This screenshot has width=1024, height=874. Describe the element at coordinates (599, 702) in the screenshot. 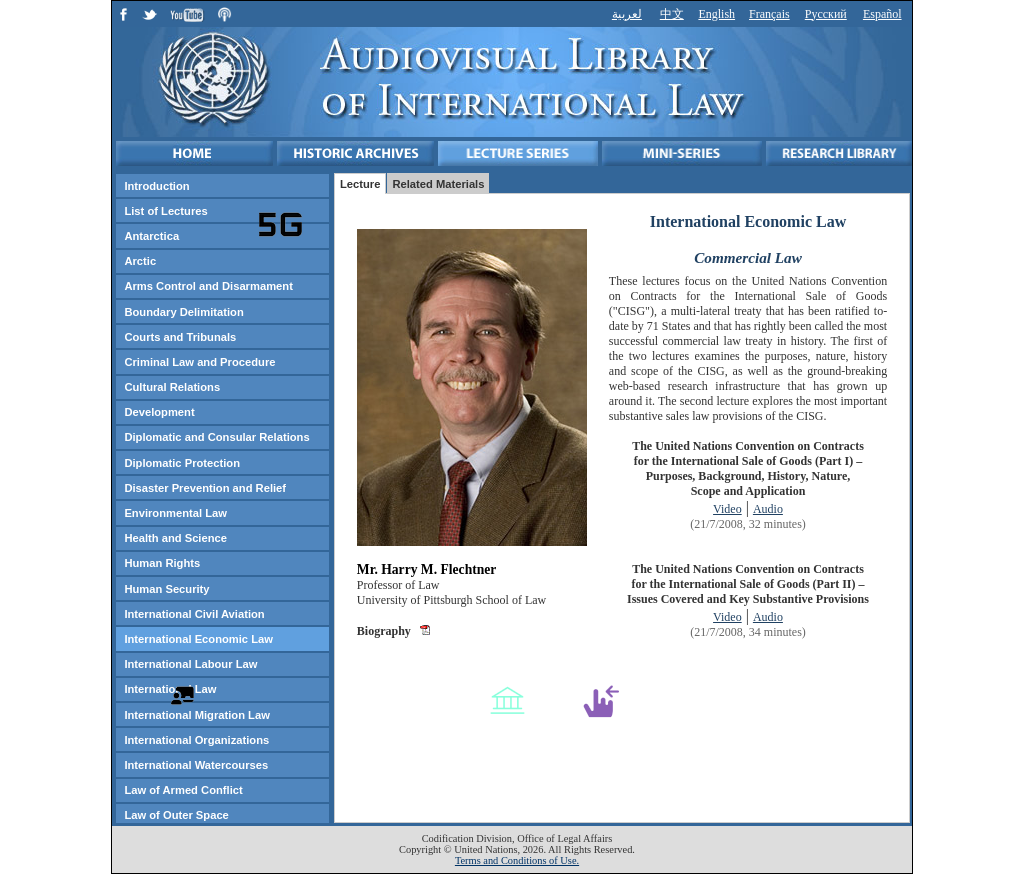

I see `swipe left to navigate or dismiss` at that location.